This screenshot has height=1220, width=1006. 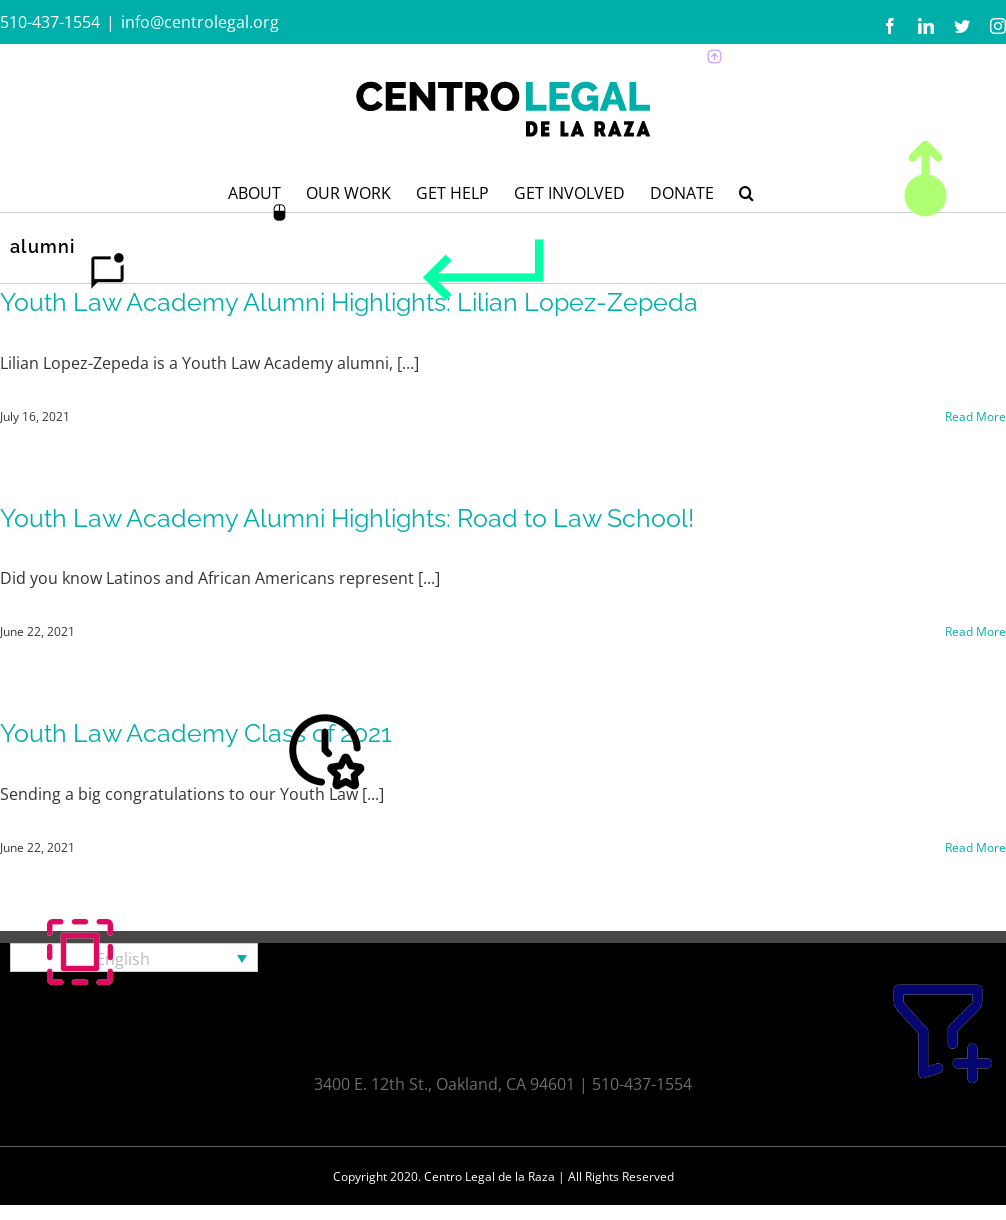 What do you see at coordinates (484, 269) in the screenshot?
I see `return to previous item or step` at bounding box center [484, 269].